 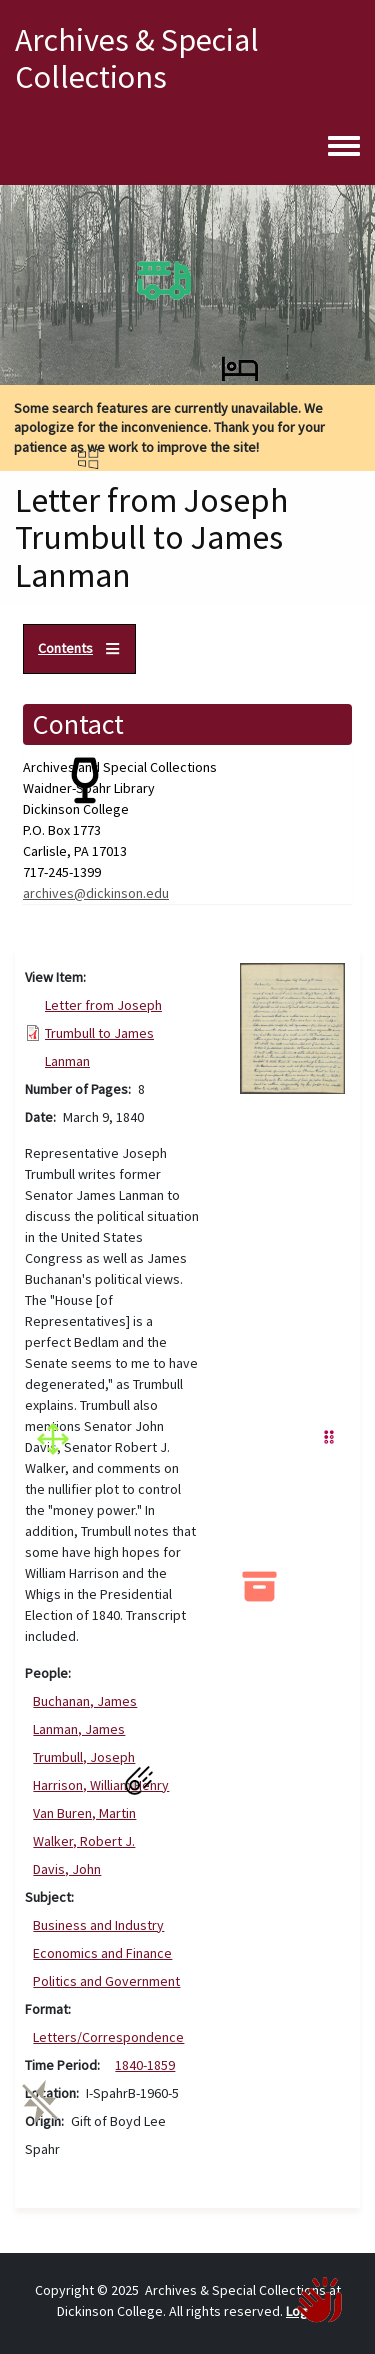 I want to click on disable camera flash, so click(x=40, y=2102).